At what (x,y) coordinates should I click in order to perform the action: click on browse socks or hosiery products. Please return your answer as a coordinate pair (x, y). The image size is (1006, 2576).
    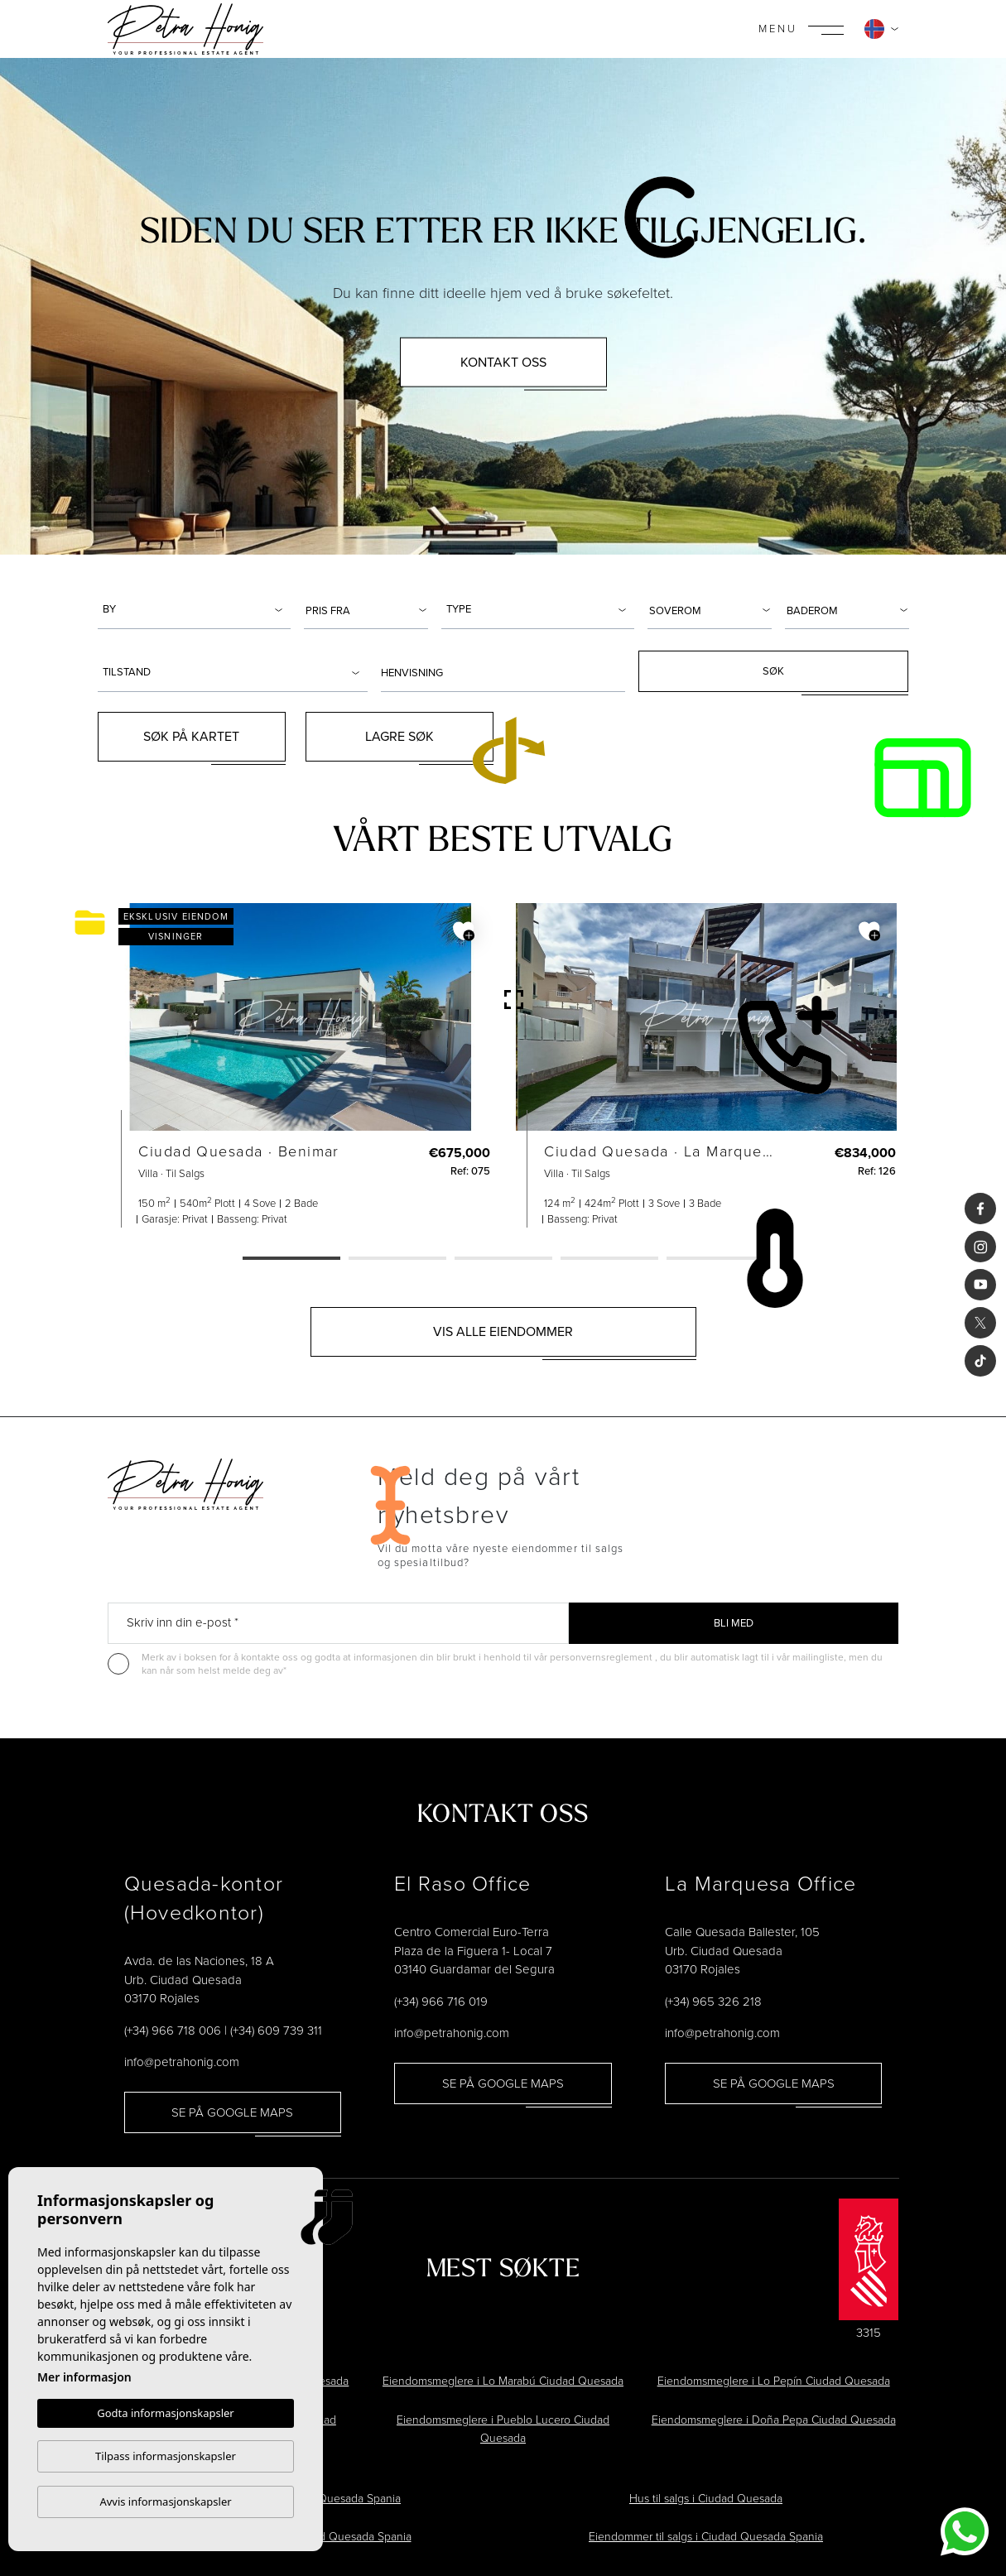
    Looking at the image, I should click on (328, 2217).